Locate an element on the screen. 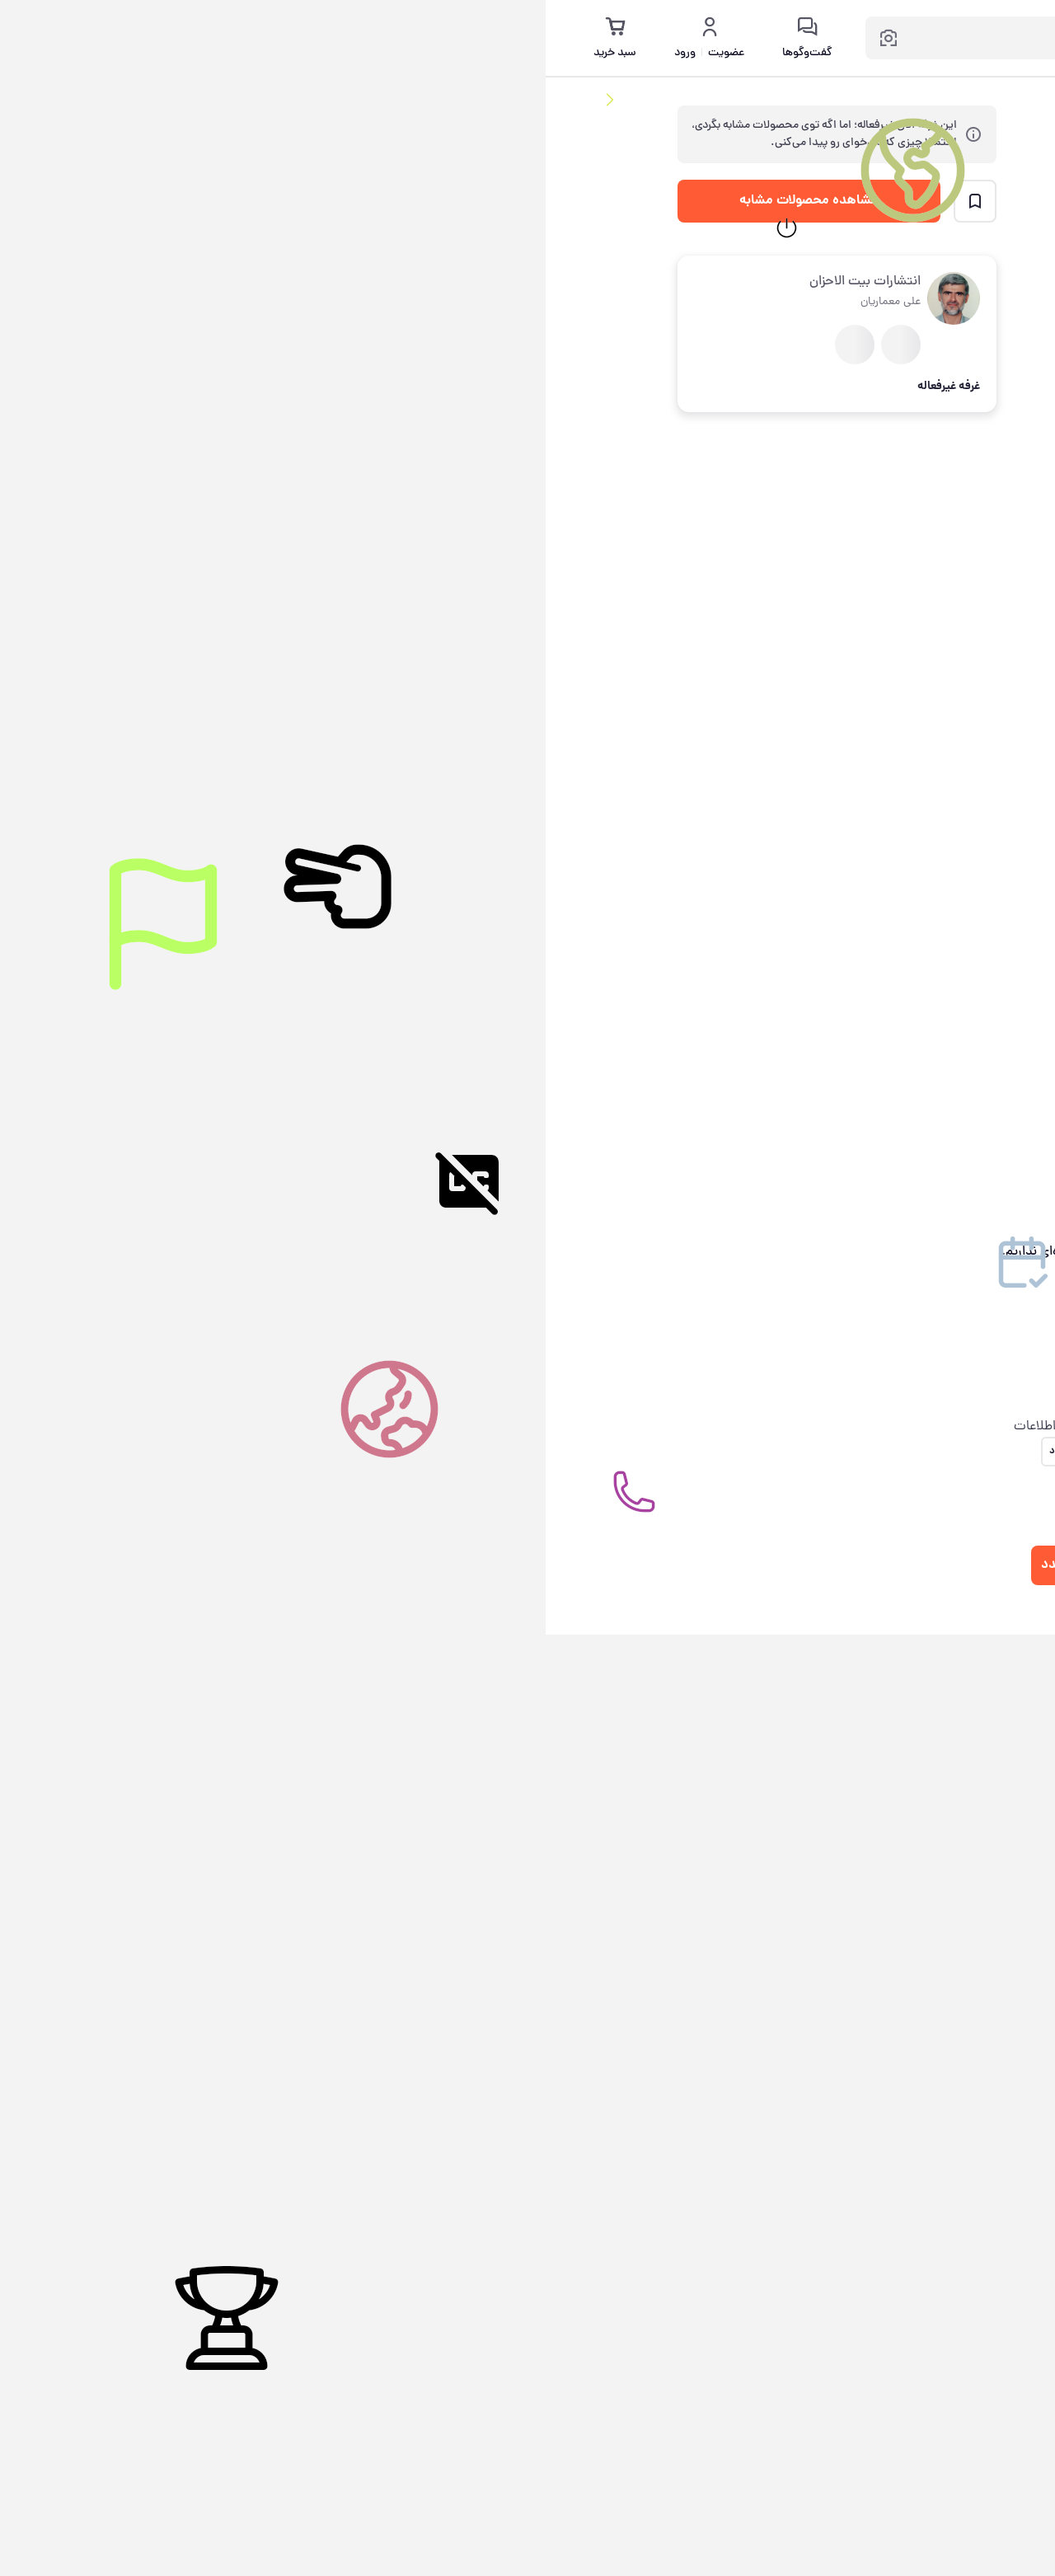 The image size is (1055, 2576). confirm or complete a scheduled event is located at coordinates (1022, 1262).